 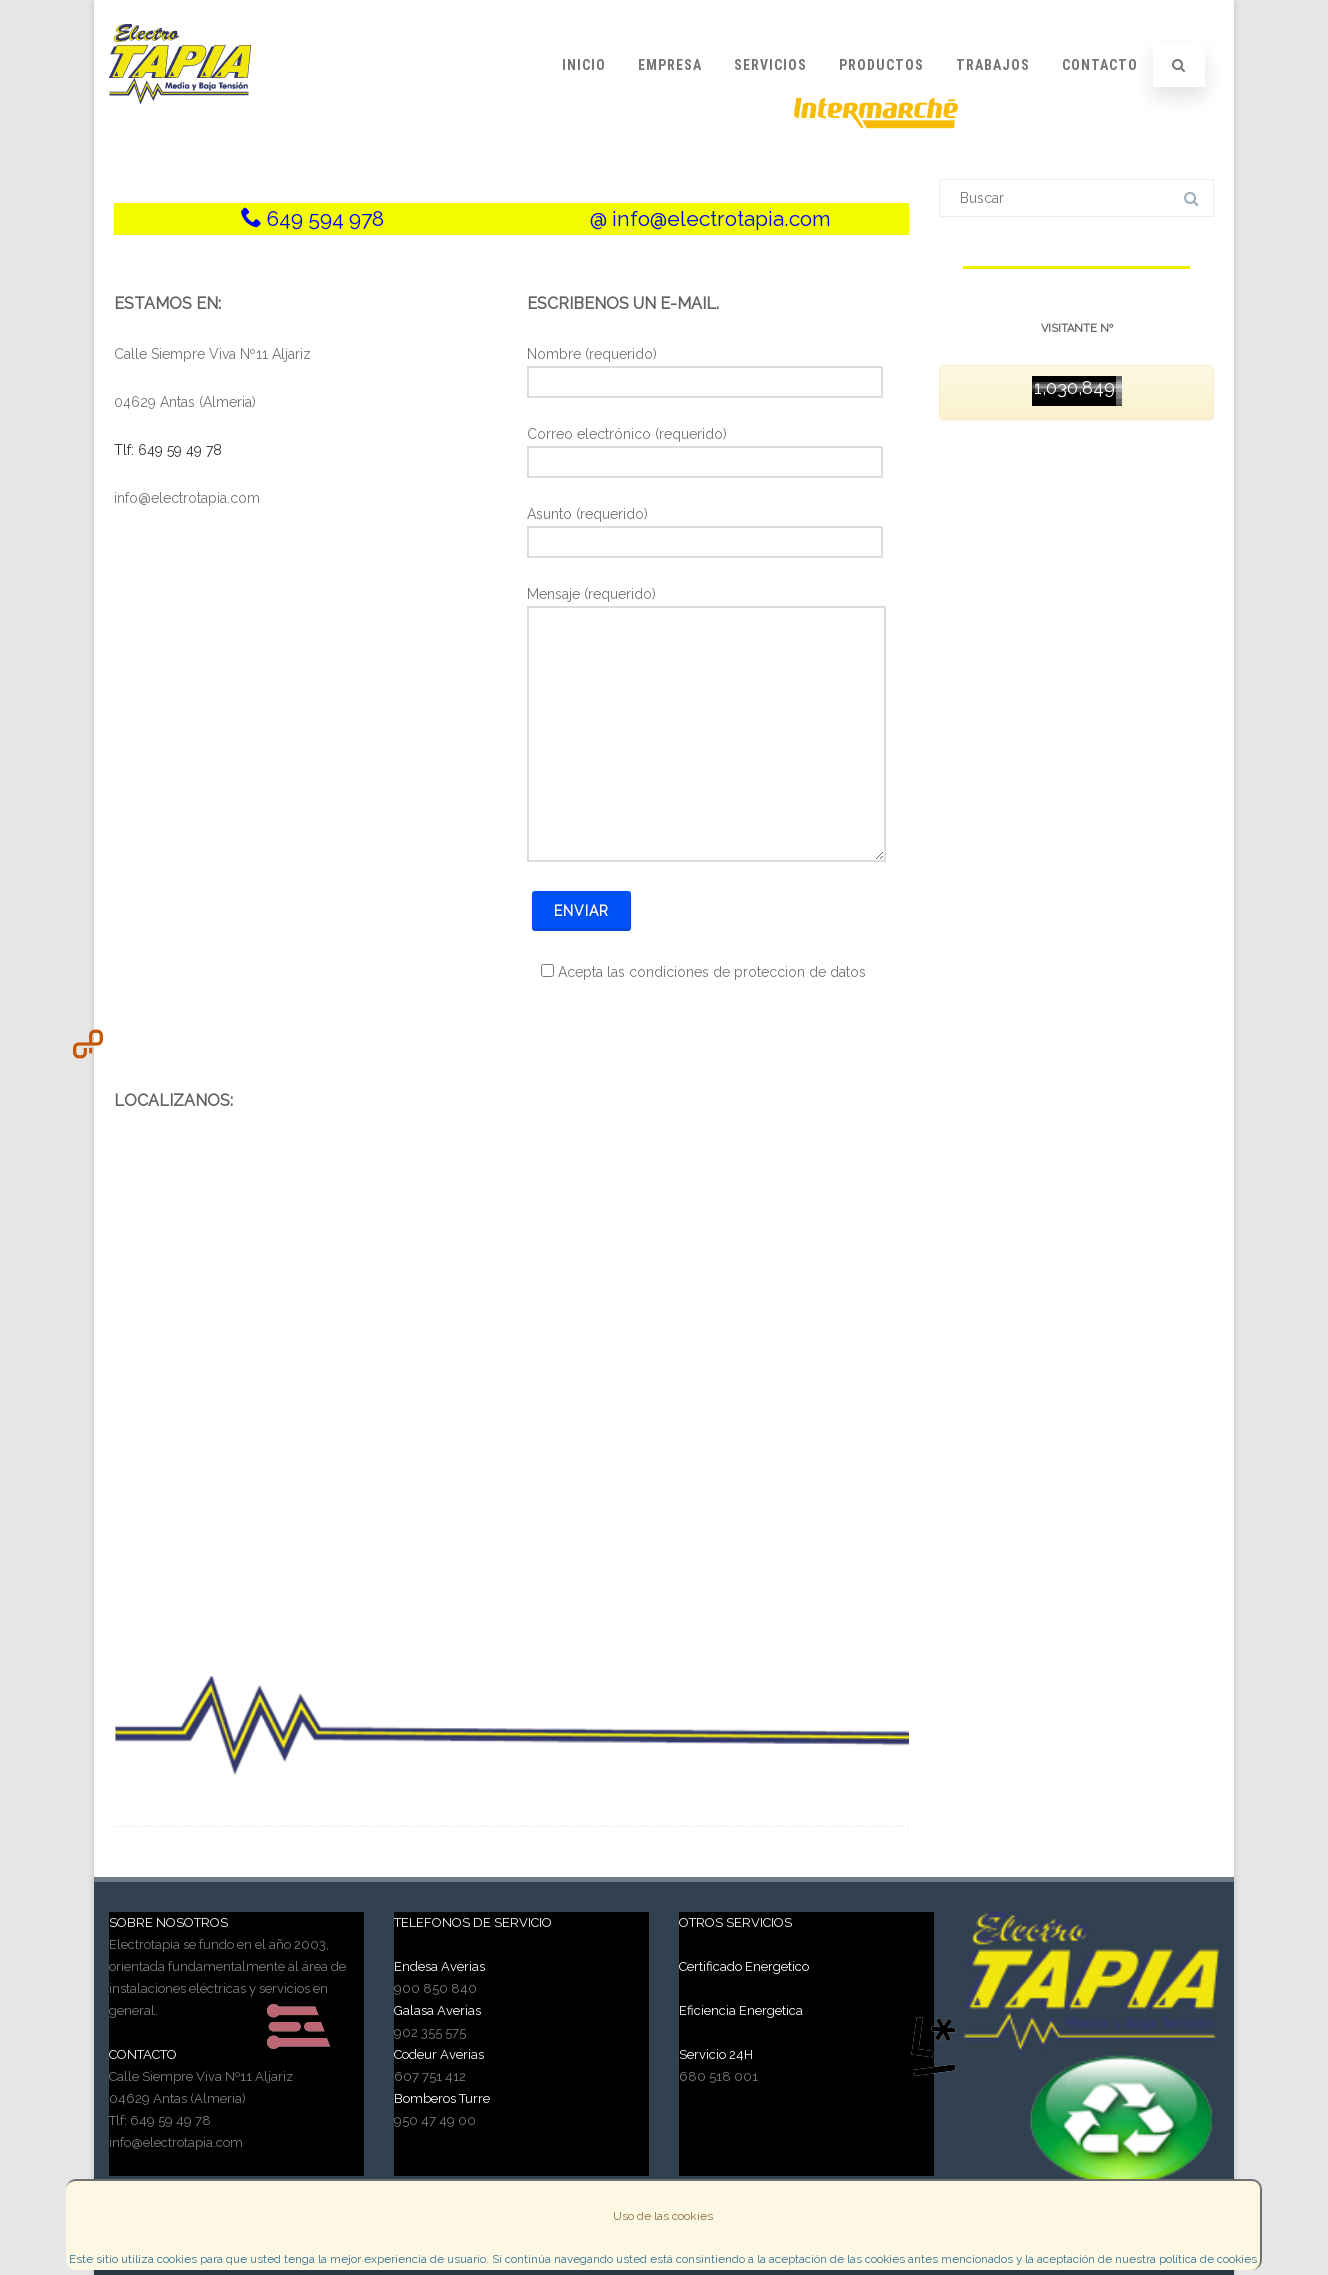 What do you see at coordinates (88, 1044) in the screenshot?
I see `open the OpenProject app` at bounding box center [88, 1044].